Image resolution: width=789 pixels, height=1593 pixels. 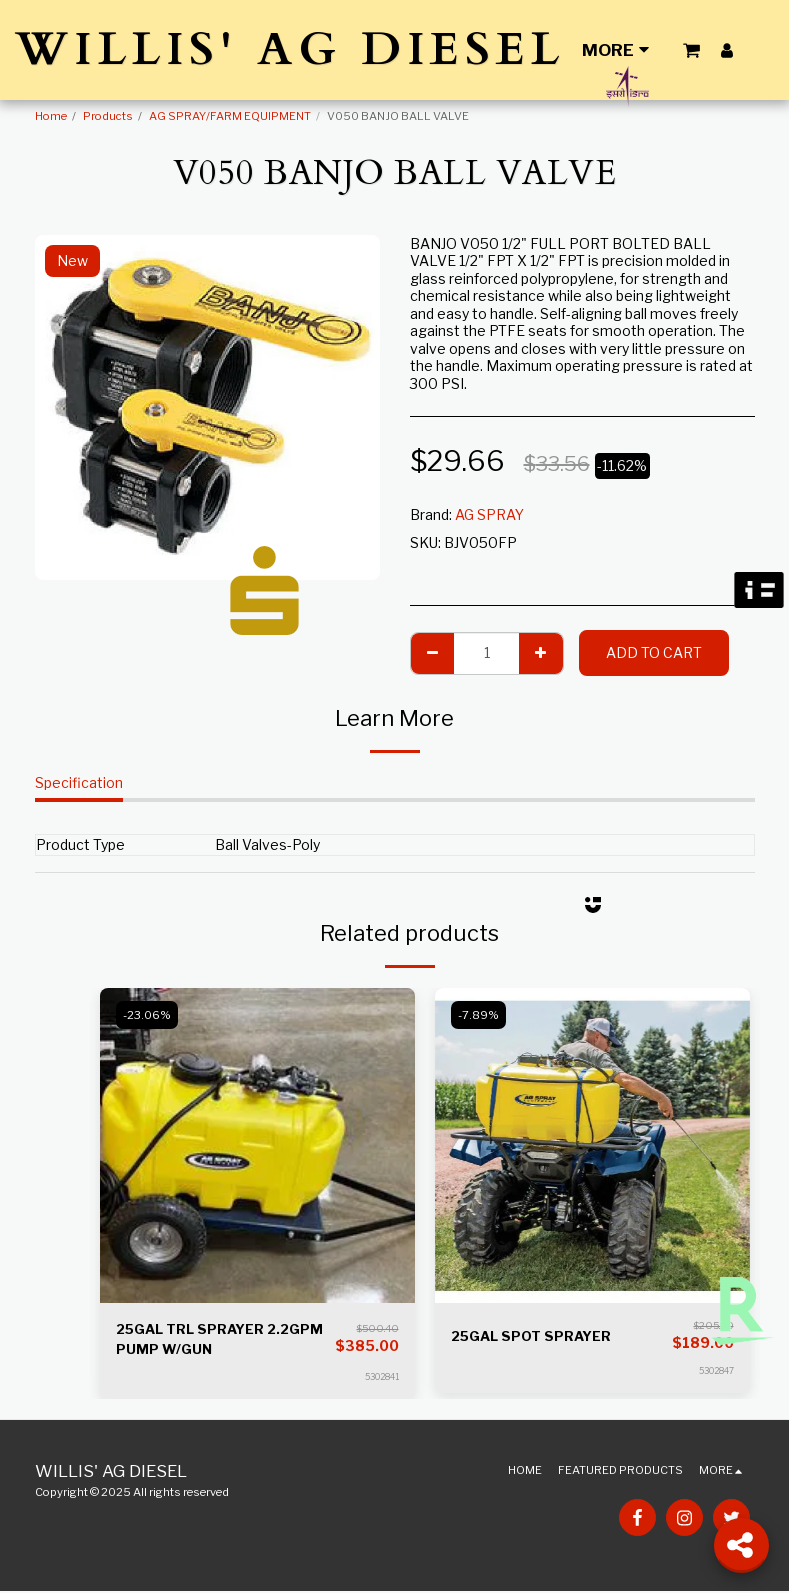 I want to click on open the NiceHash cryptocurrency mining app, so click(x=593, y=905).